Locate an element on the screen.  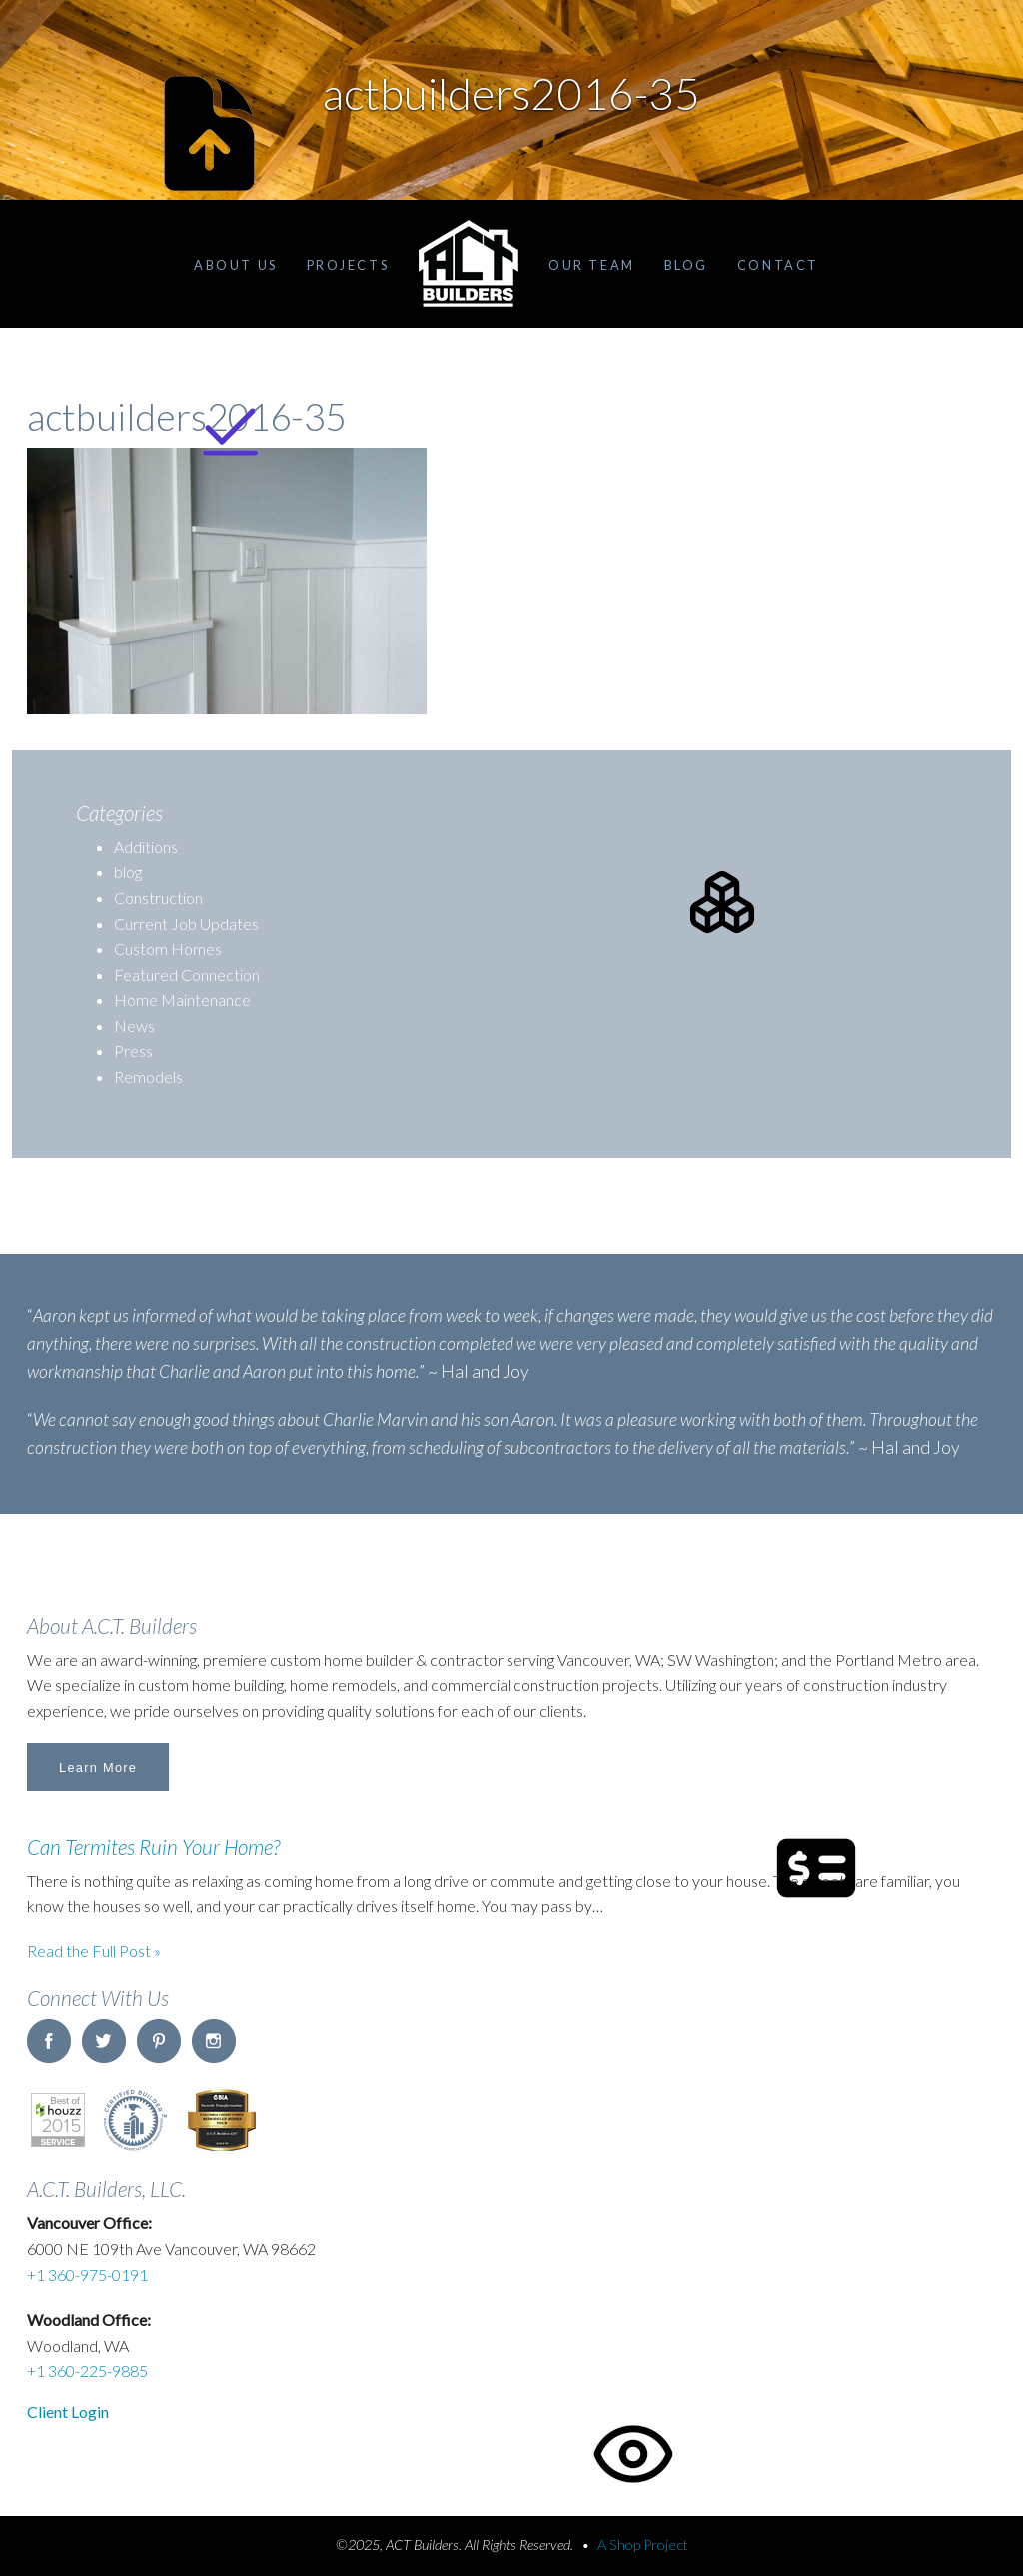
view or preview content is located at coordinates (633, 2454).